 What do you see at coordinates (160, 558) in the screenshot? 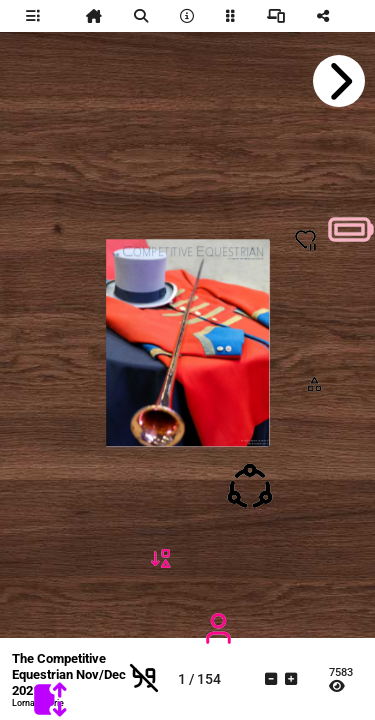
I see `sort items in ascending order` at bounding box center [160, 558].